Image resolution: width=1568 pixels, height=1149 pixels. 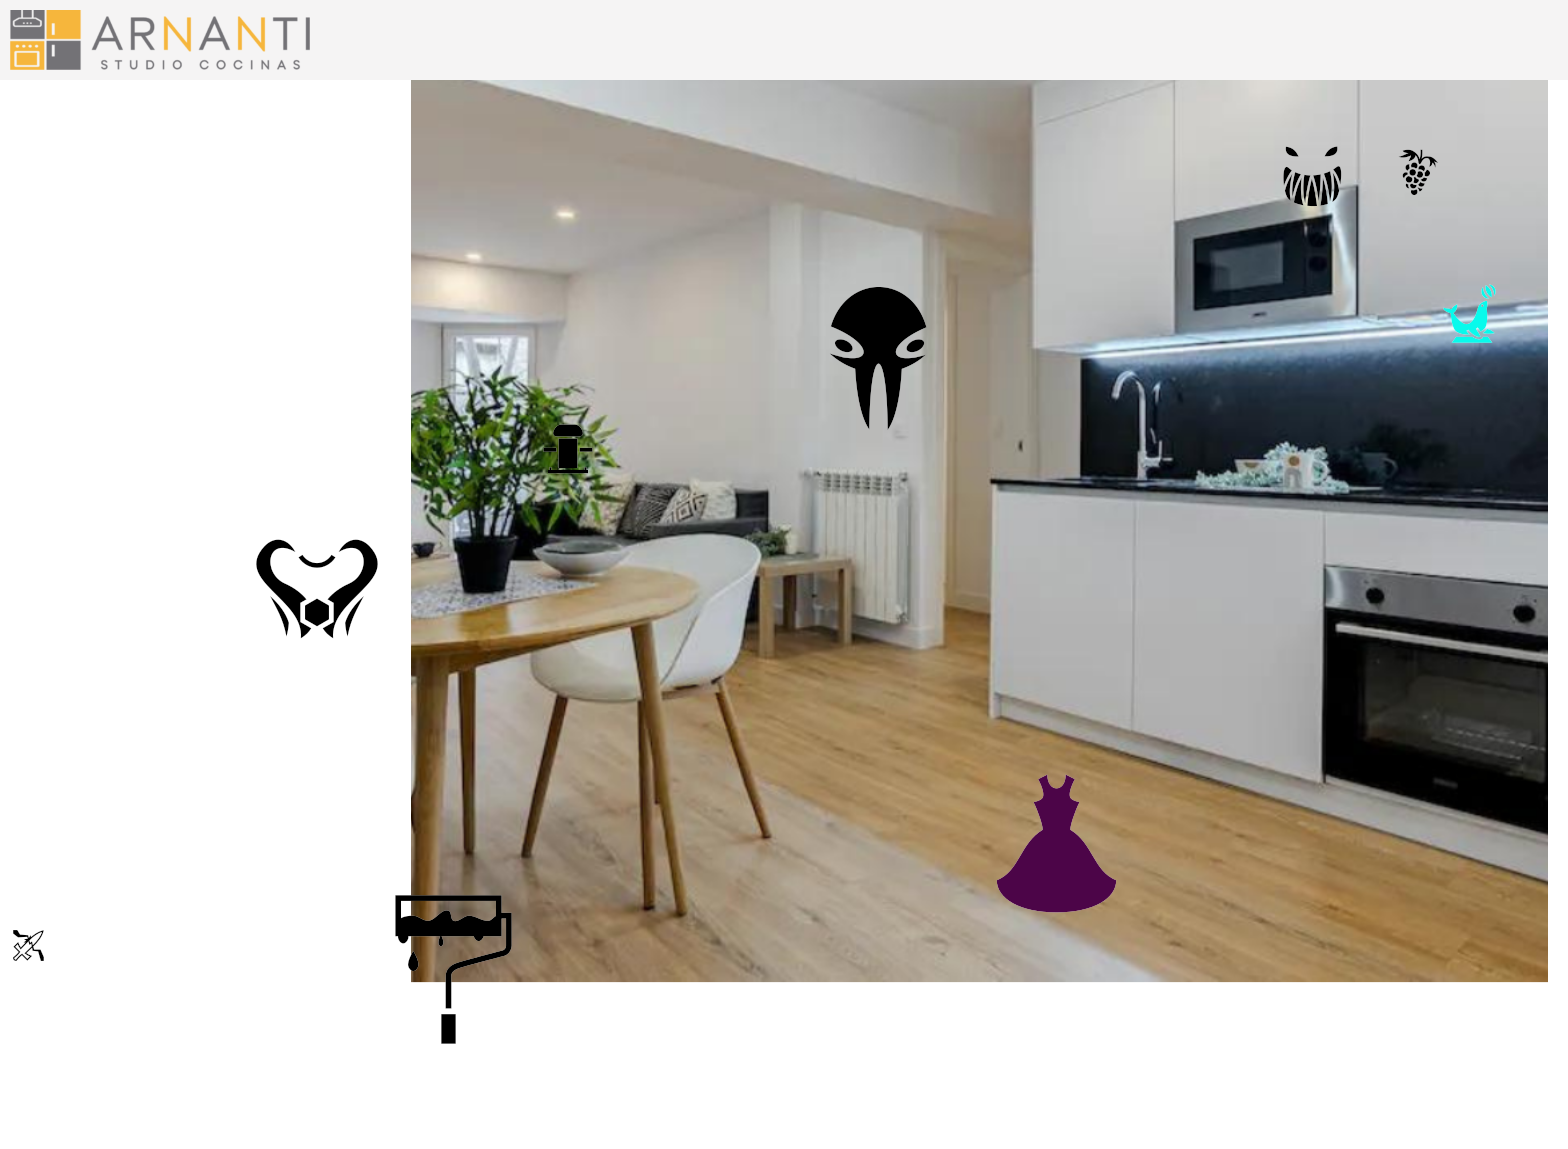 What do you see at coordinates (1472, 313) in the screenshot?
I see `decorative icon representing circus or entertainment games` at bounding box center [1472, 313].